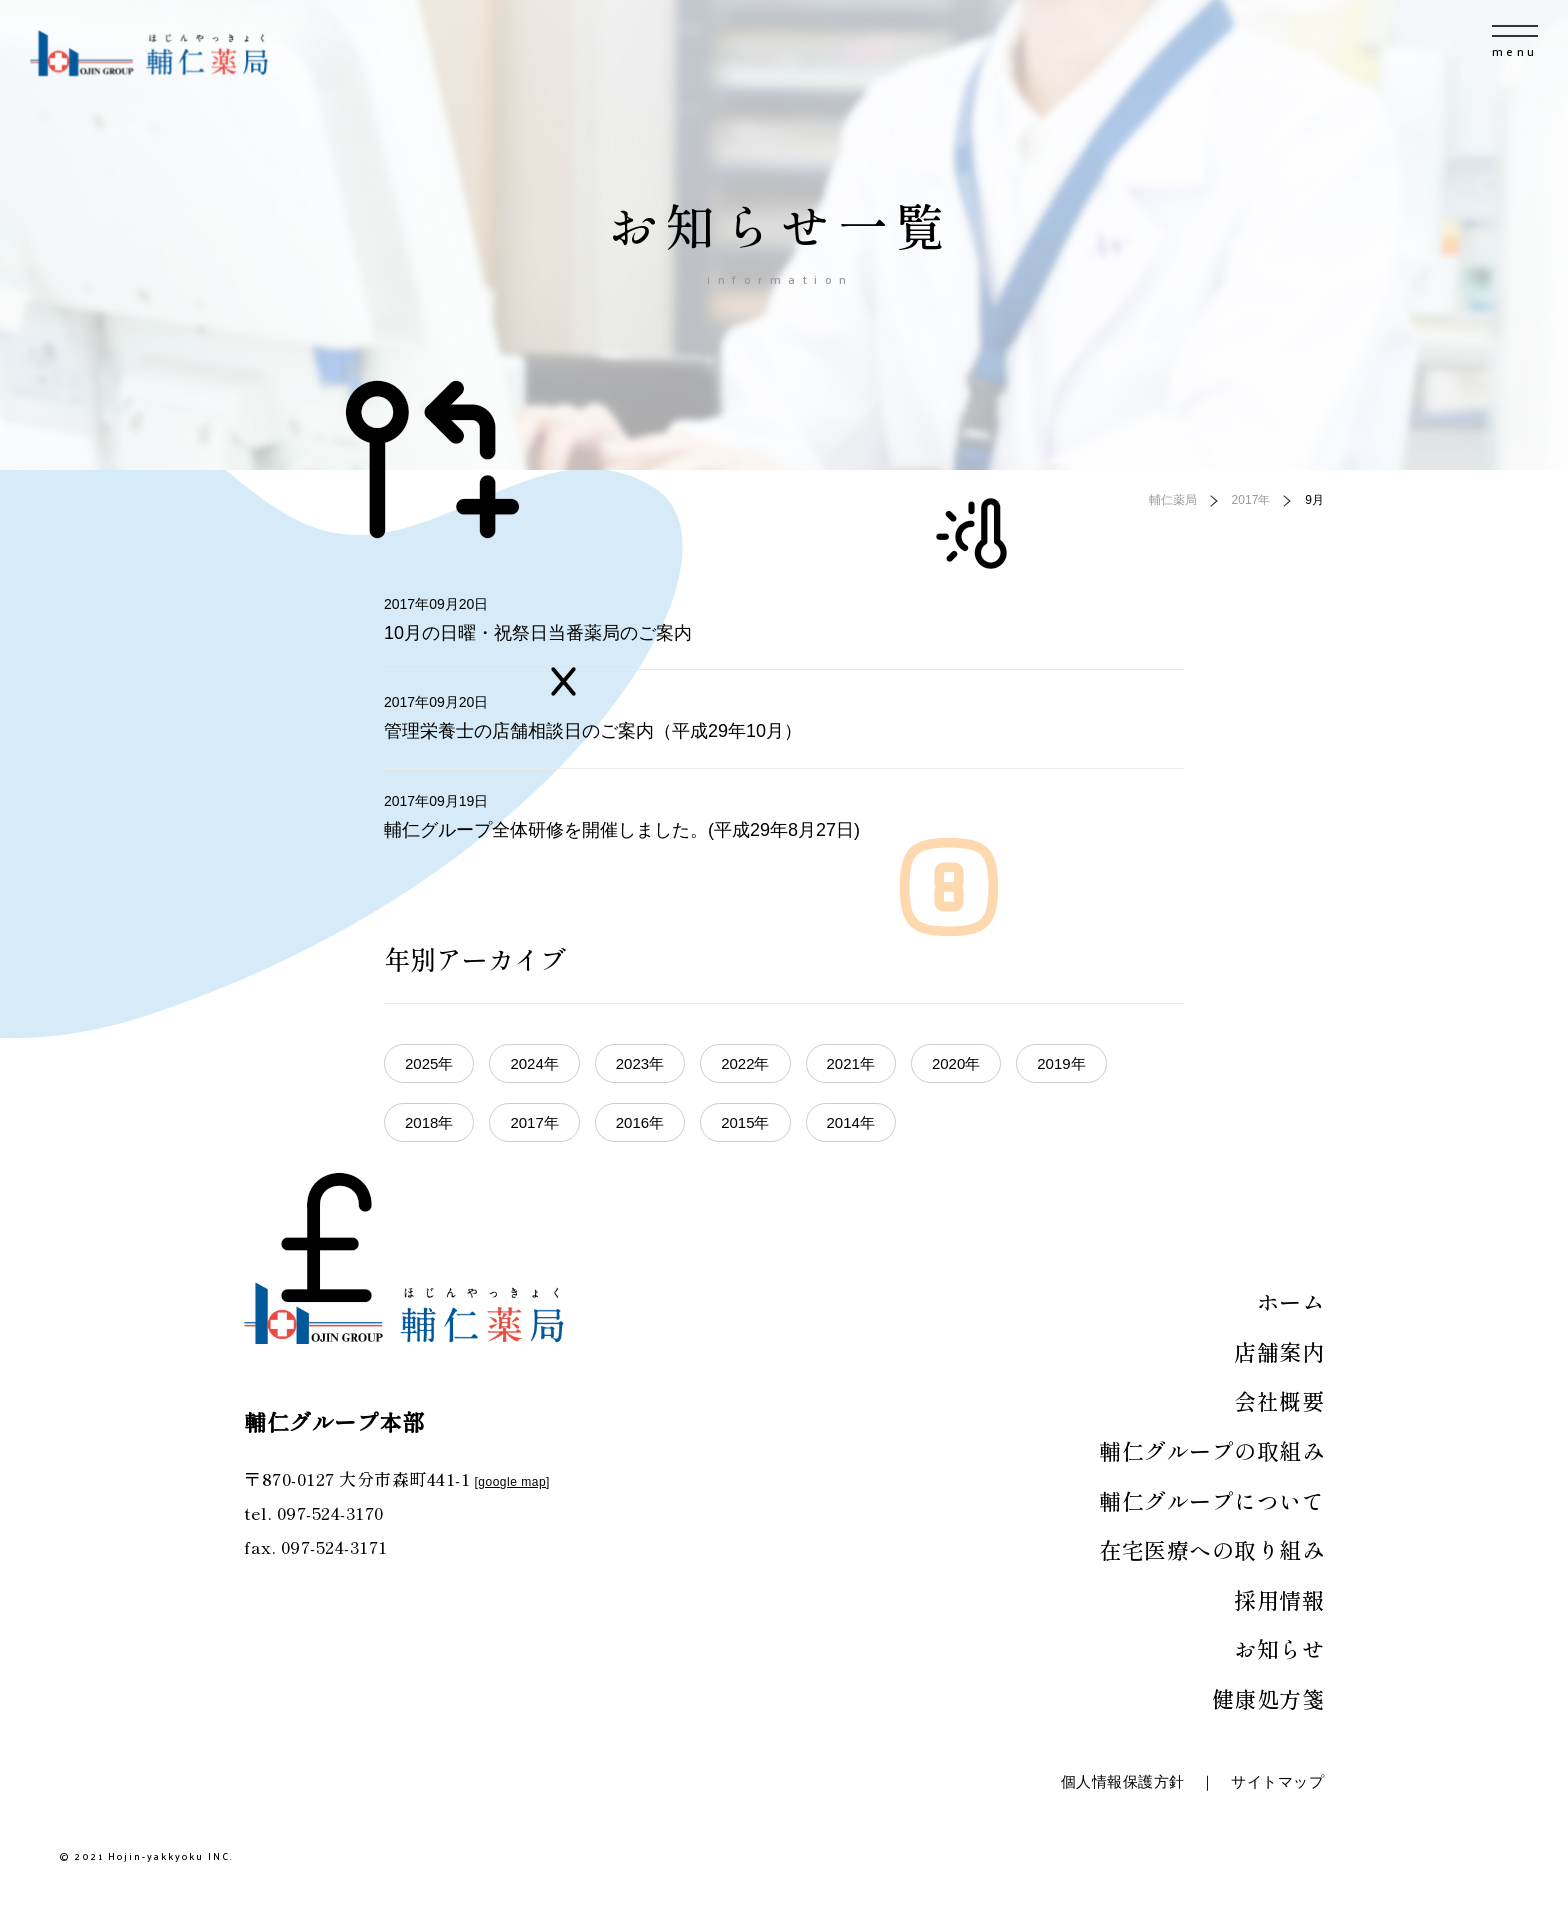  I want to click on create a new pull request, so click(432, 459).